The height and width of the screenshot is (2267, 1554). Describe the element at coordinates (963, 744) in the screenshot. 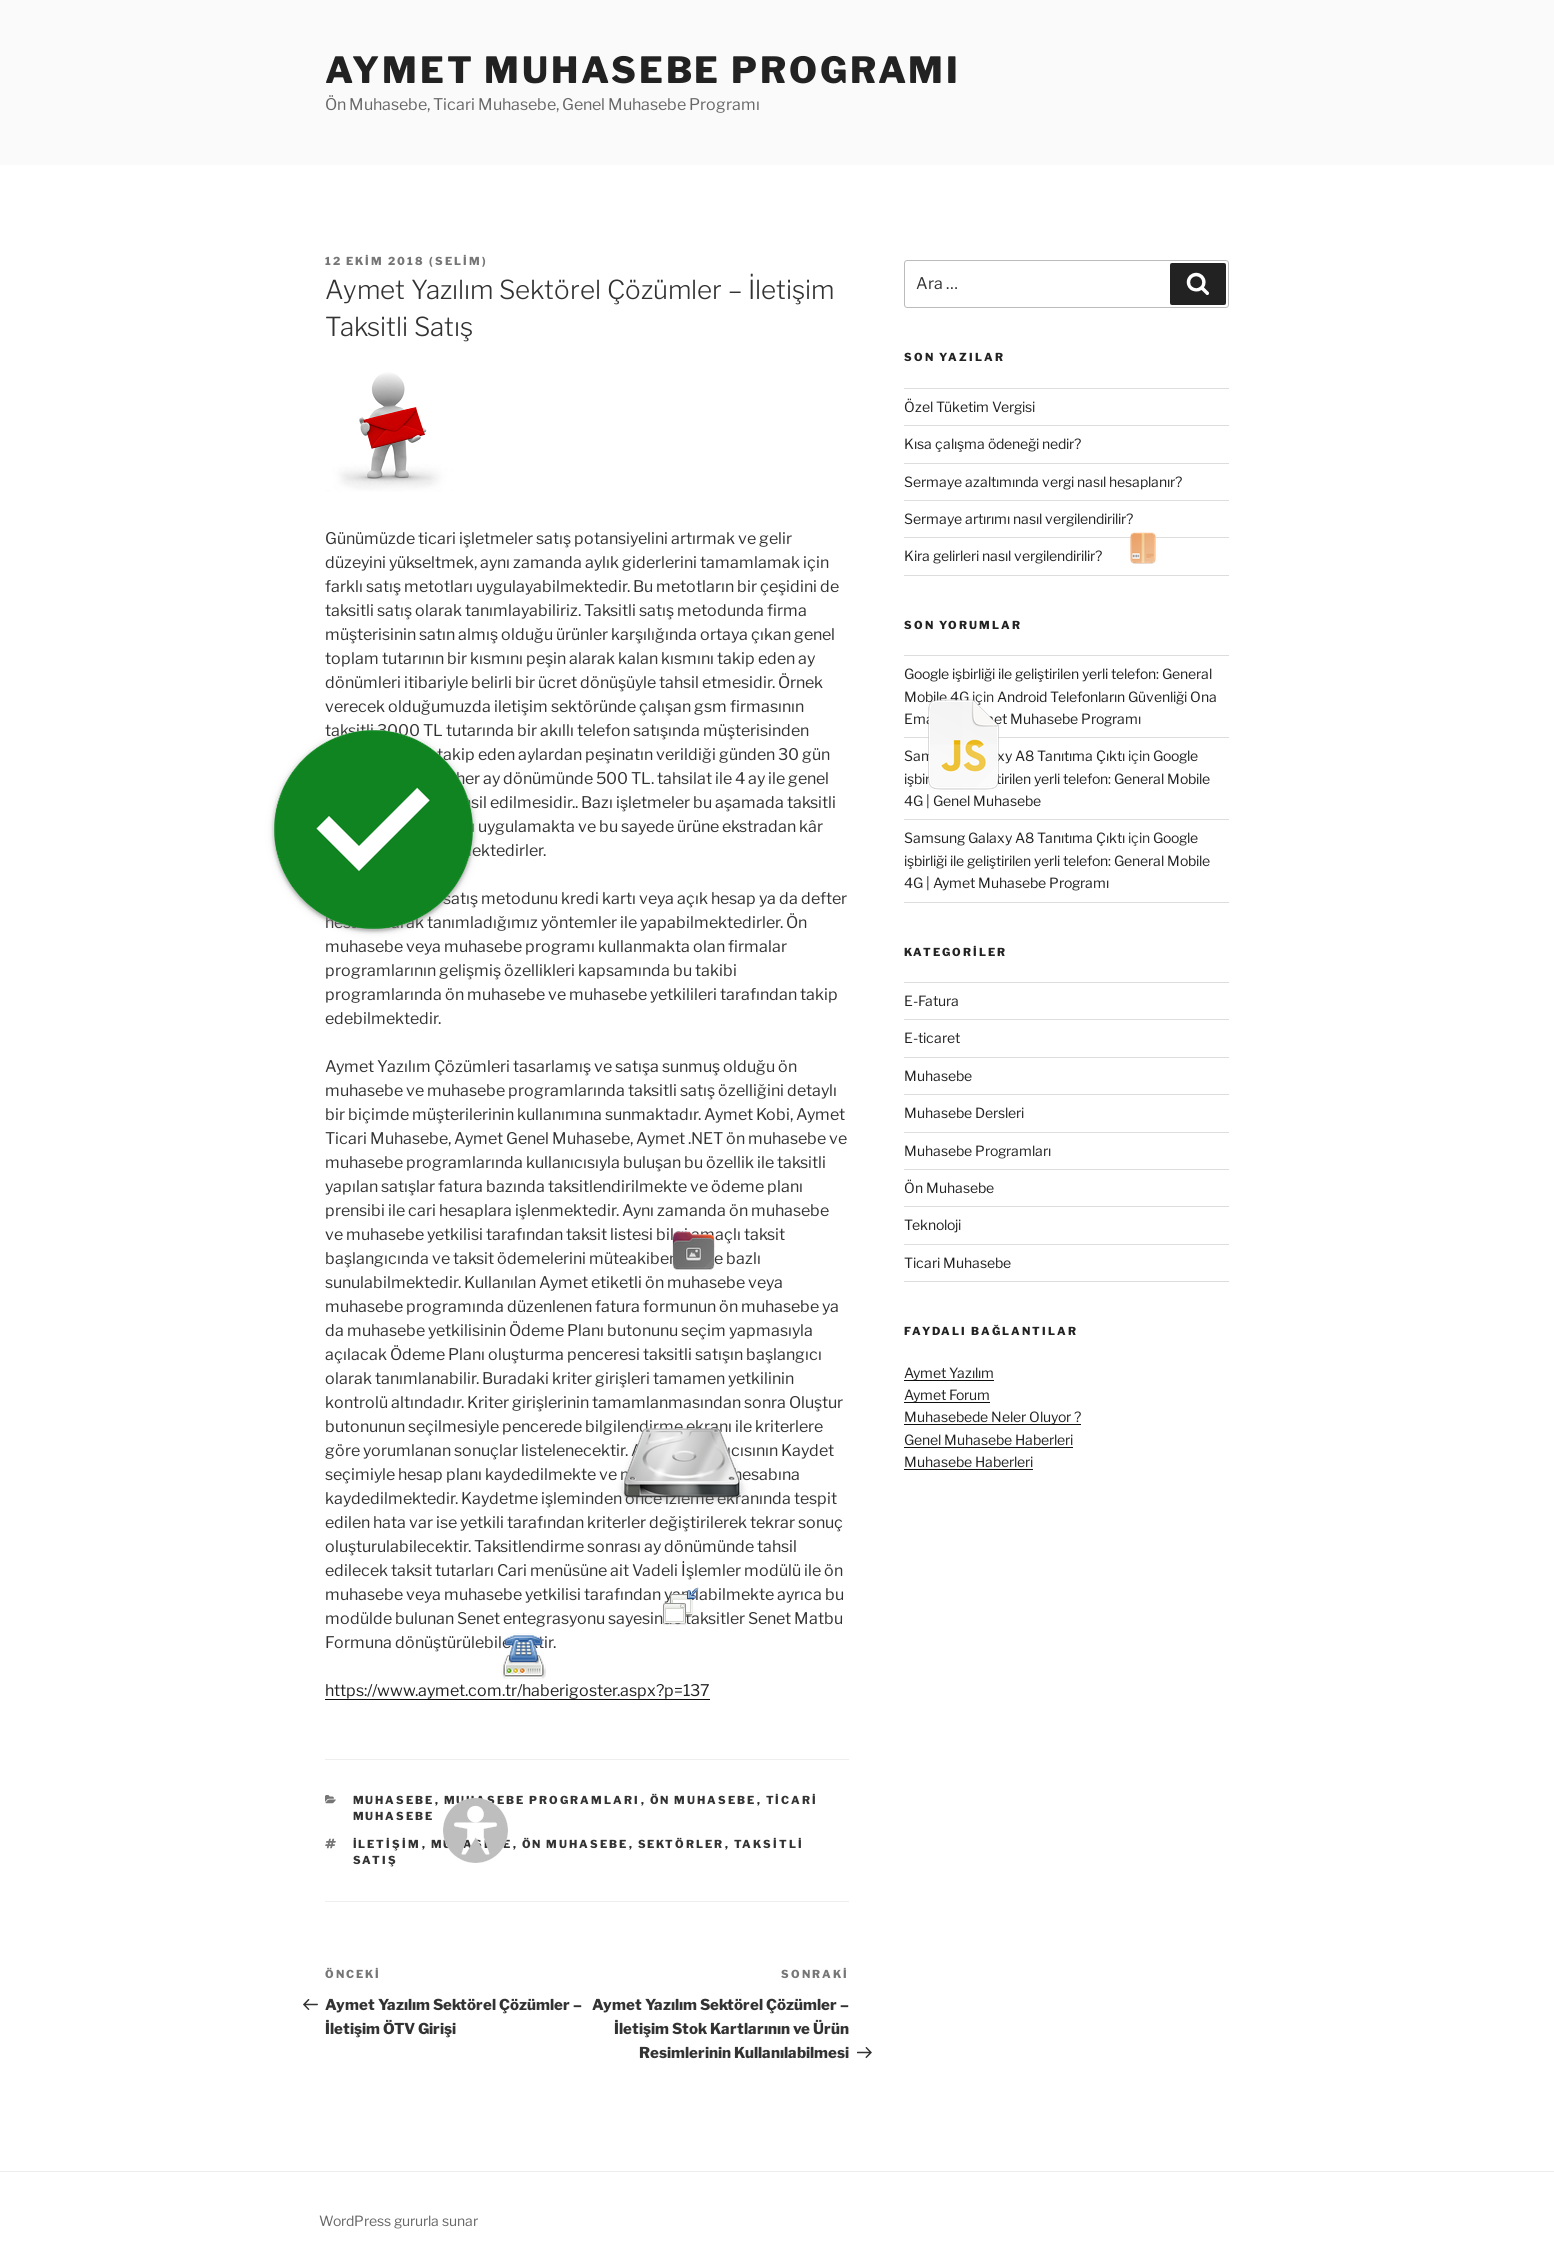

I see `a javascript source file` at that location.